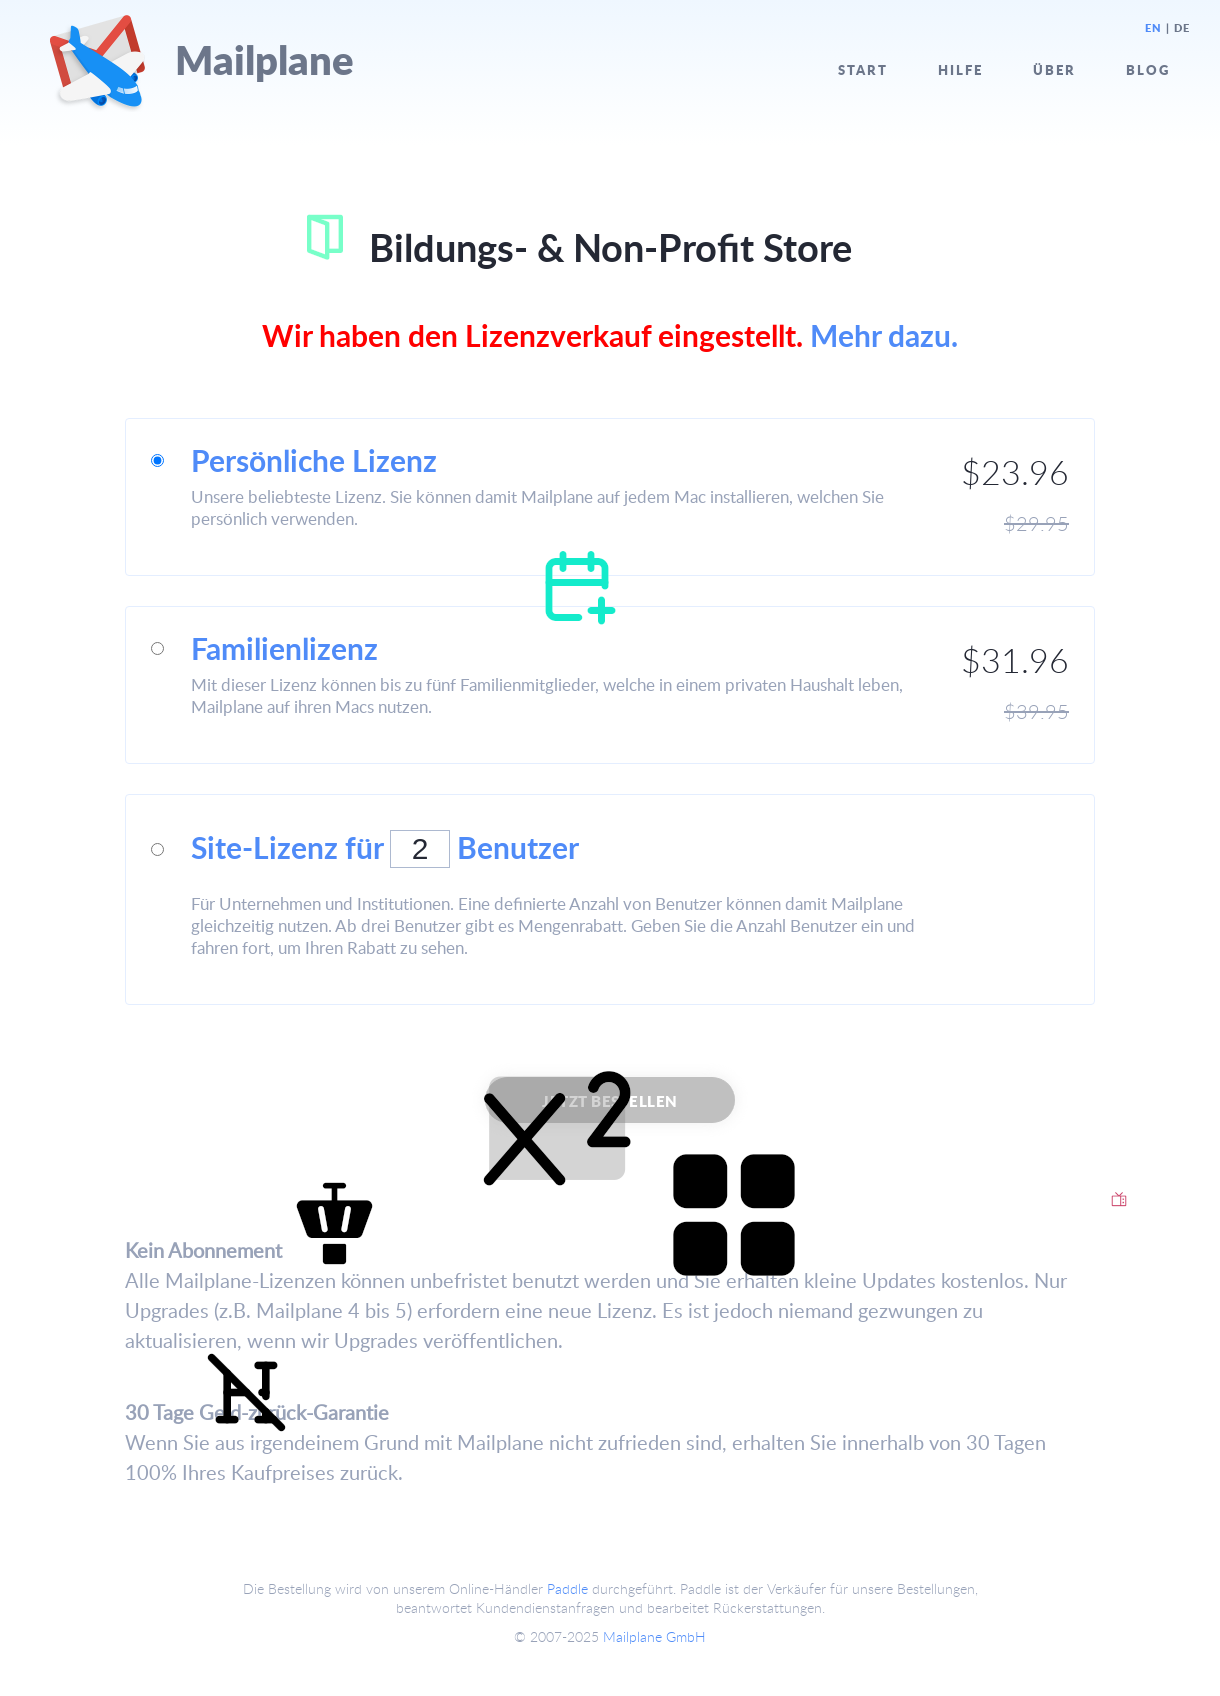 Image resolution: width=1220 pixels, height=1696 pixels. Describe the element at coordinates (734, 1215) in the screenshot. I see `switch to grid view` at that location.